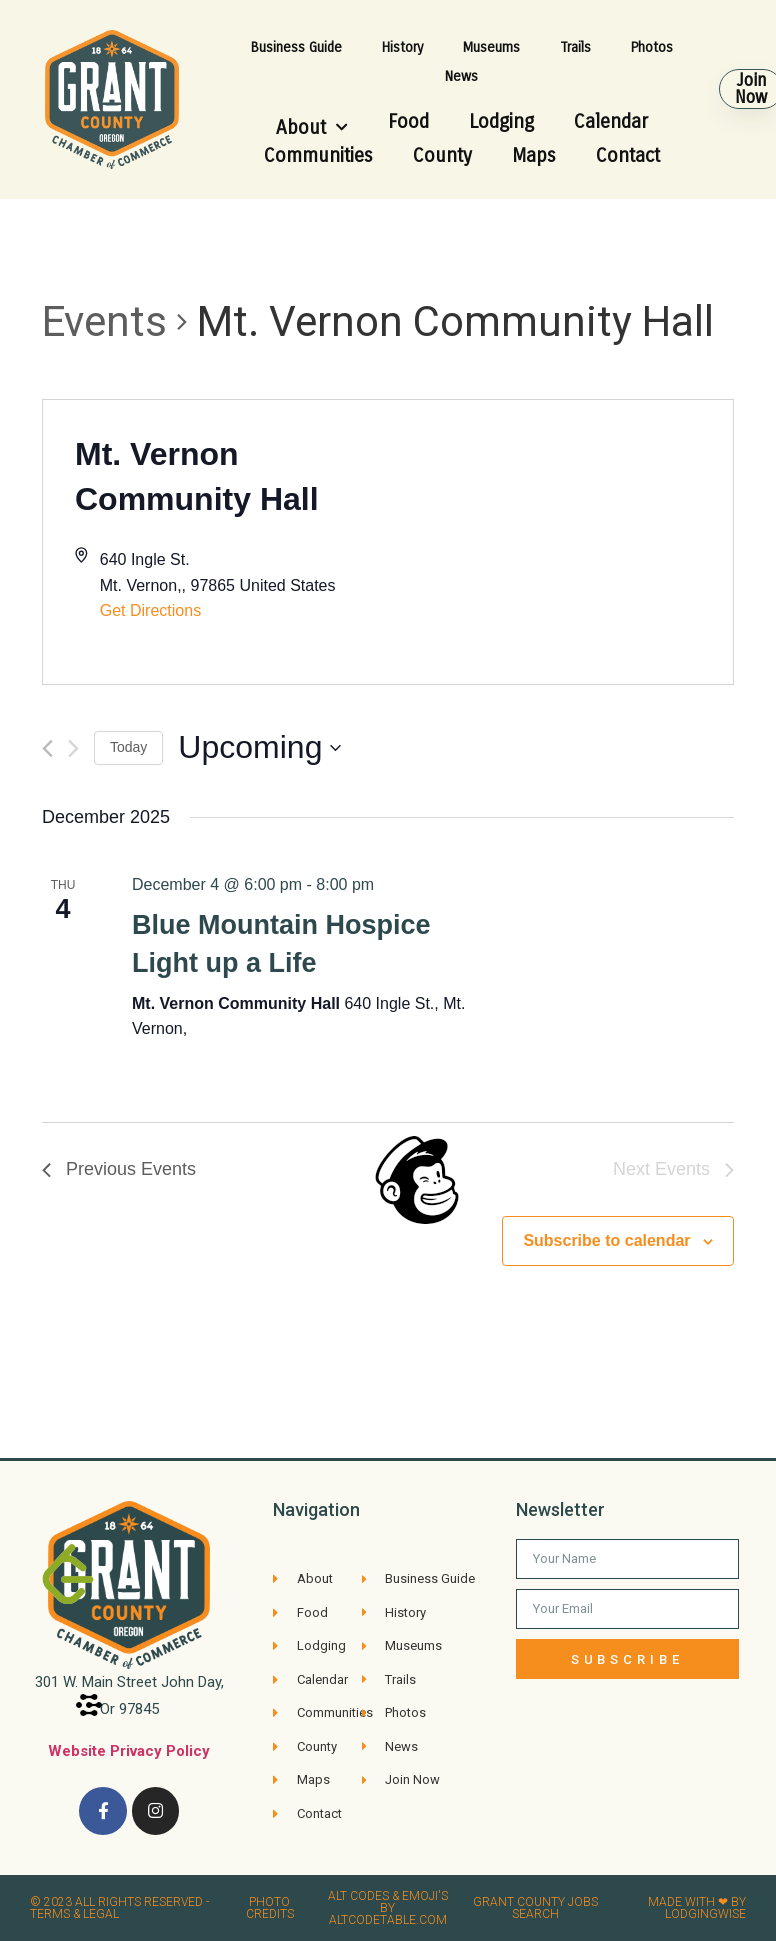 Image resolution: width=776 pixels, height=1941 pixels. What do you see at coordinates (417, 1180) in the screenshot?
I see `open mailchimp email marketing platform` at bounding box center [417, 1180].